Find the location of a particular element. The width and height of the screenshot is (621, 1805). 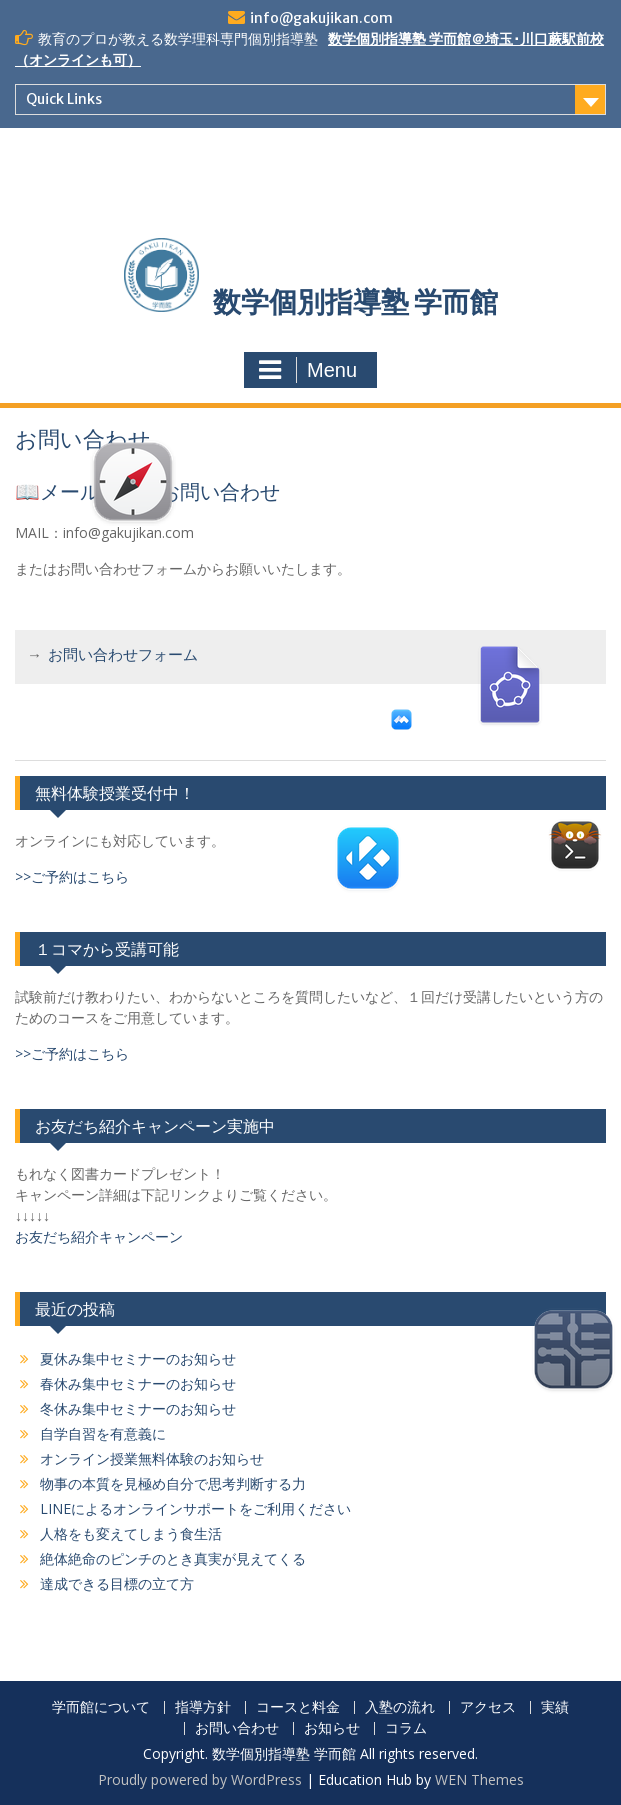

open meeting or video conferencing app is located at coordinates (401, 719).